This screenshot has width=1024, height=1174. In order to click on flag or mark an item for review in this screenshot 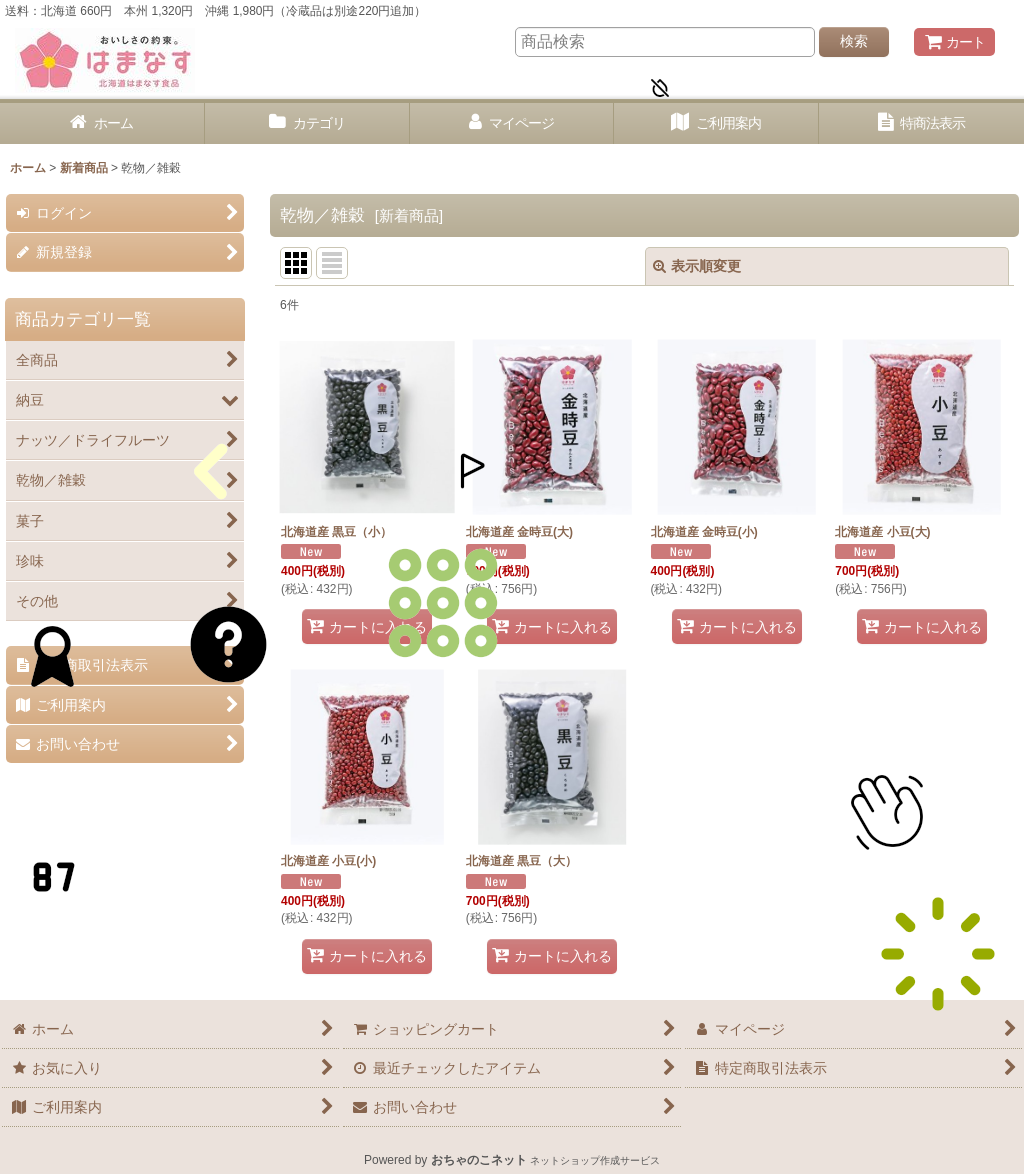, I will do `click(472, 471)`.